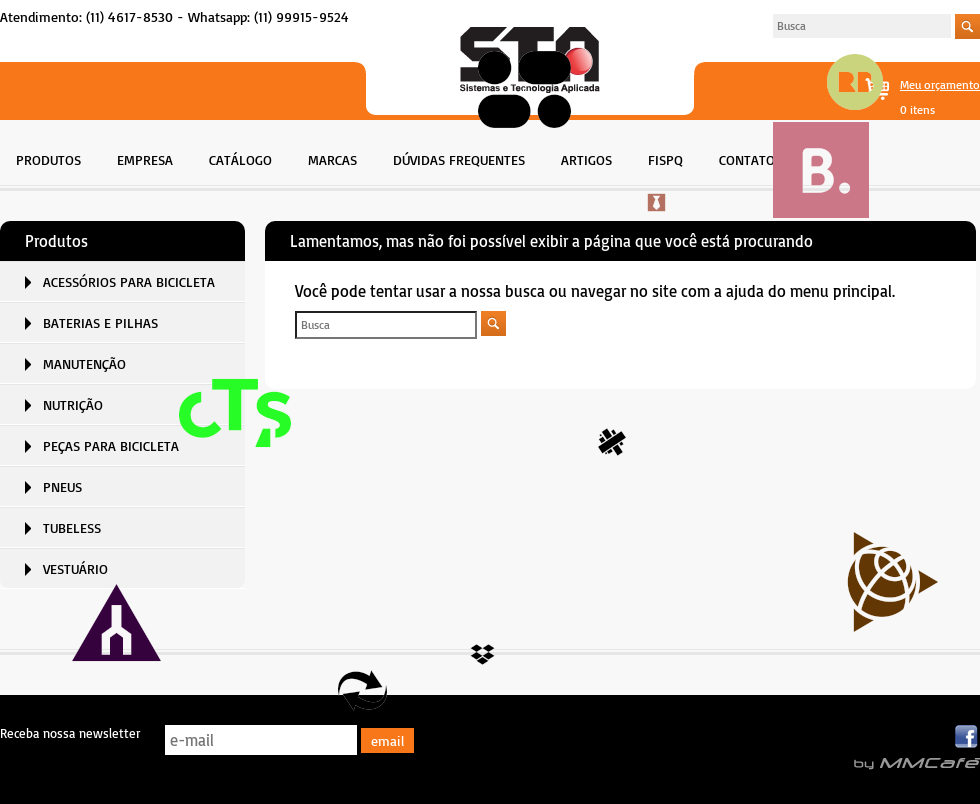 This screenshot has height=804, width=980. I want to click on open Dropbox cloud storage, so click(482, 654).